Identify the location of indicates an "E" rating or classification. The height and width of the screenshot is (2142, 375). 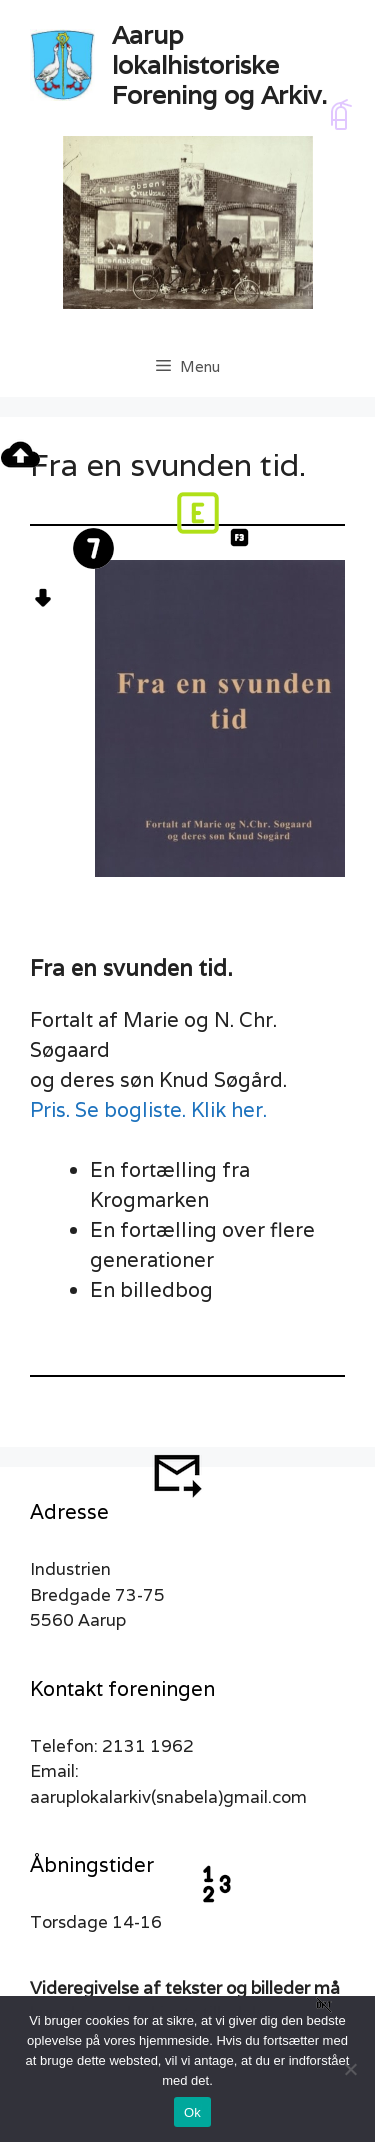
(198, 513).